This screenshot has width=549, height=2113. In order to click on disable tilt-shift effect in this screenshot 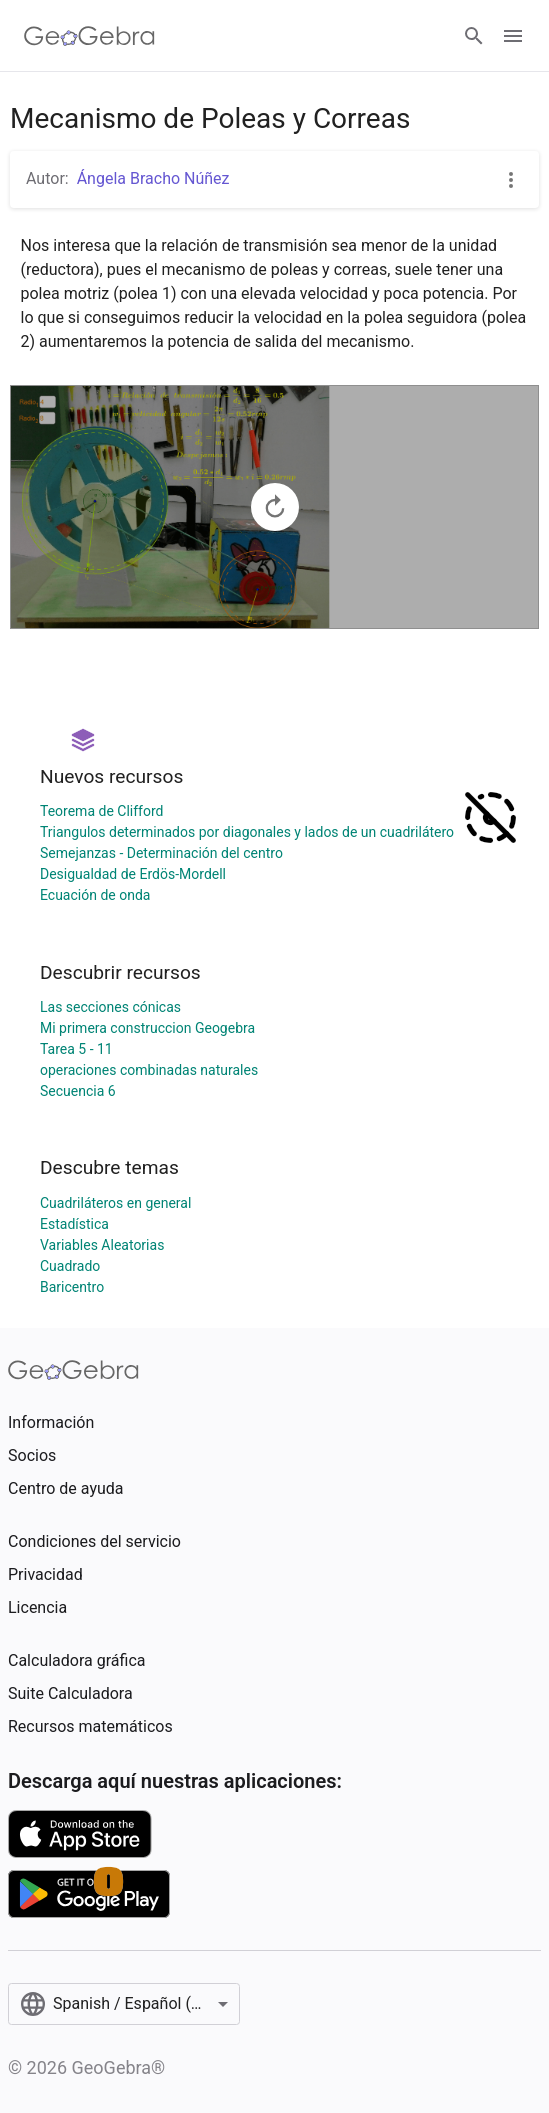, I will do `click(490, 817)`.